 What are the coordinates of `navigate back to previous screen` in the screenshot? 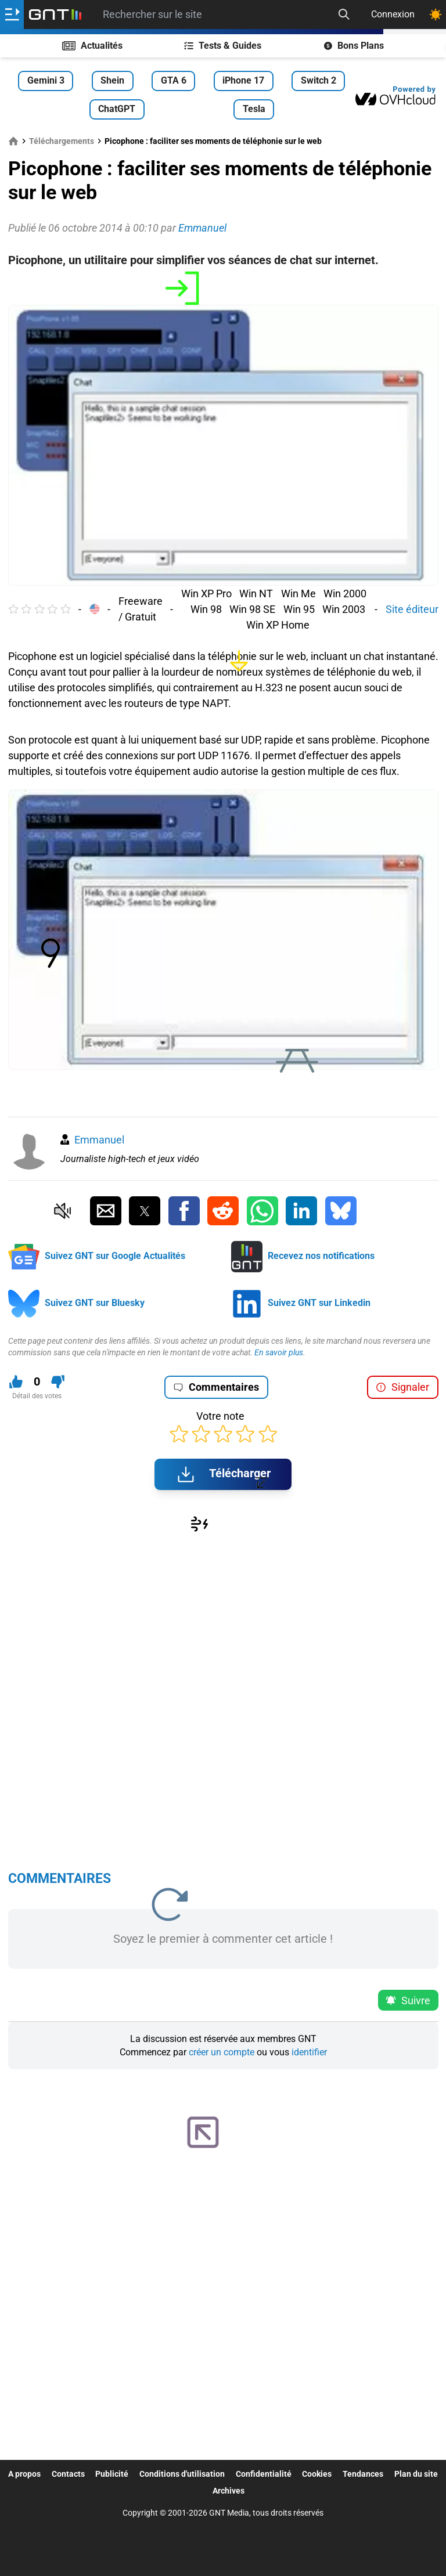 It's located at (203, 2132).